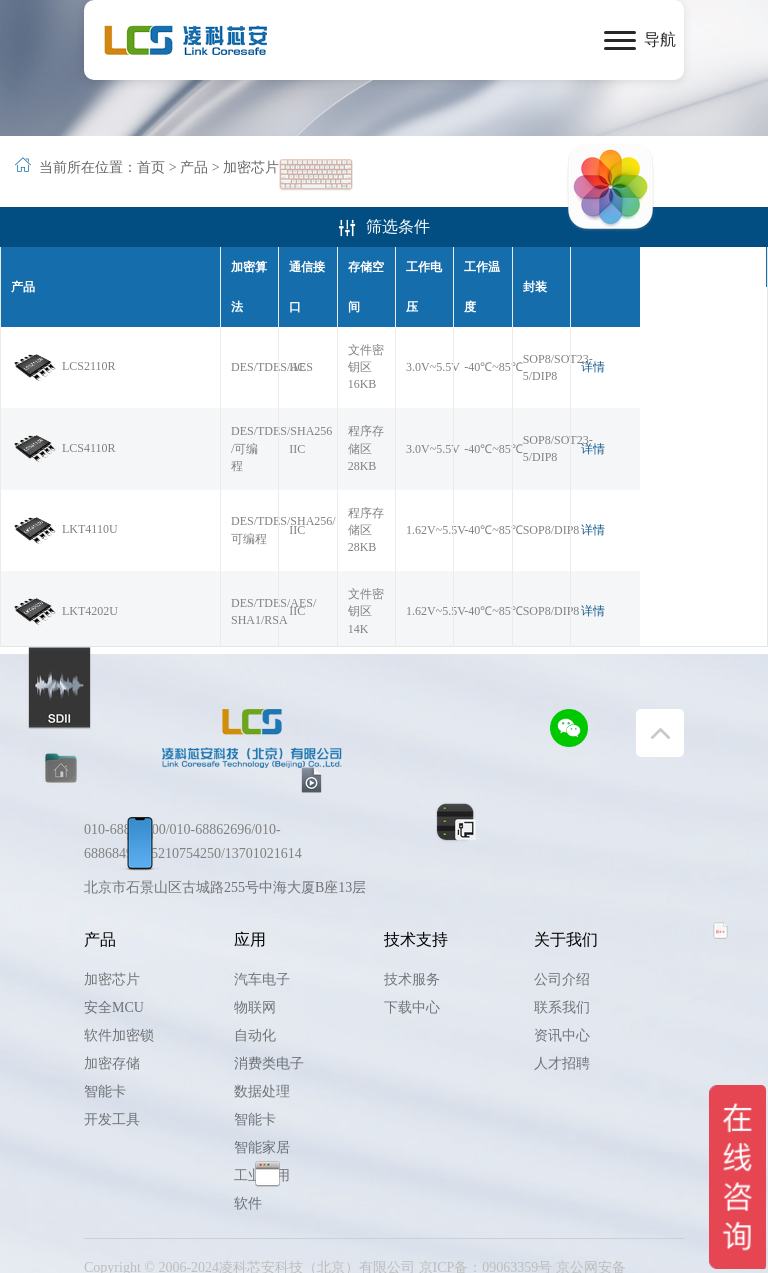 This screenshot has height=1273, width=768. What do you see at coordinates (610, 186) in the screenshot?
I see `open the photos app` at bounding box center [610, 186].